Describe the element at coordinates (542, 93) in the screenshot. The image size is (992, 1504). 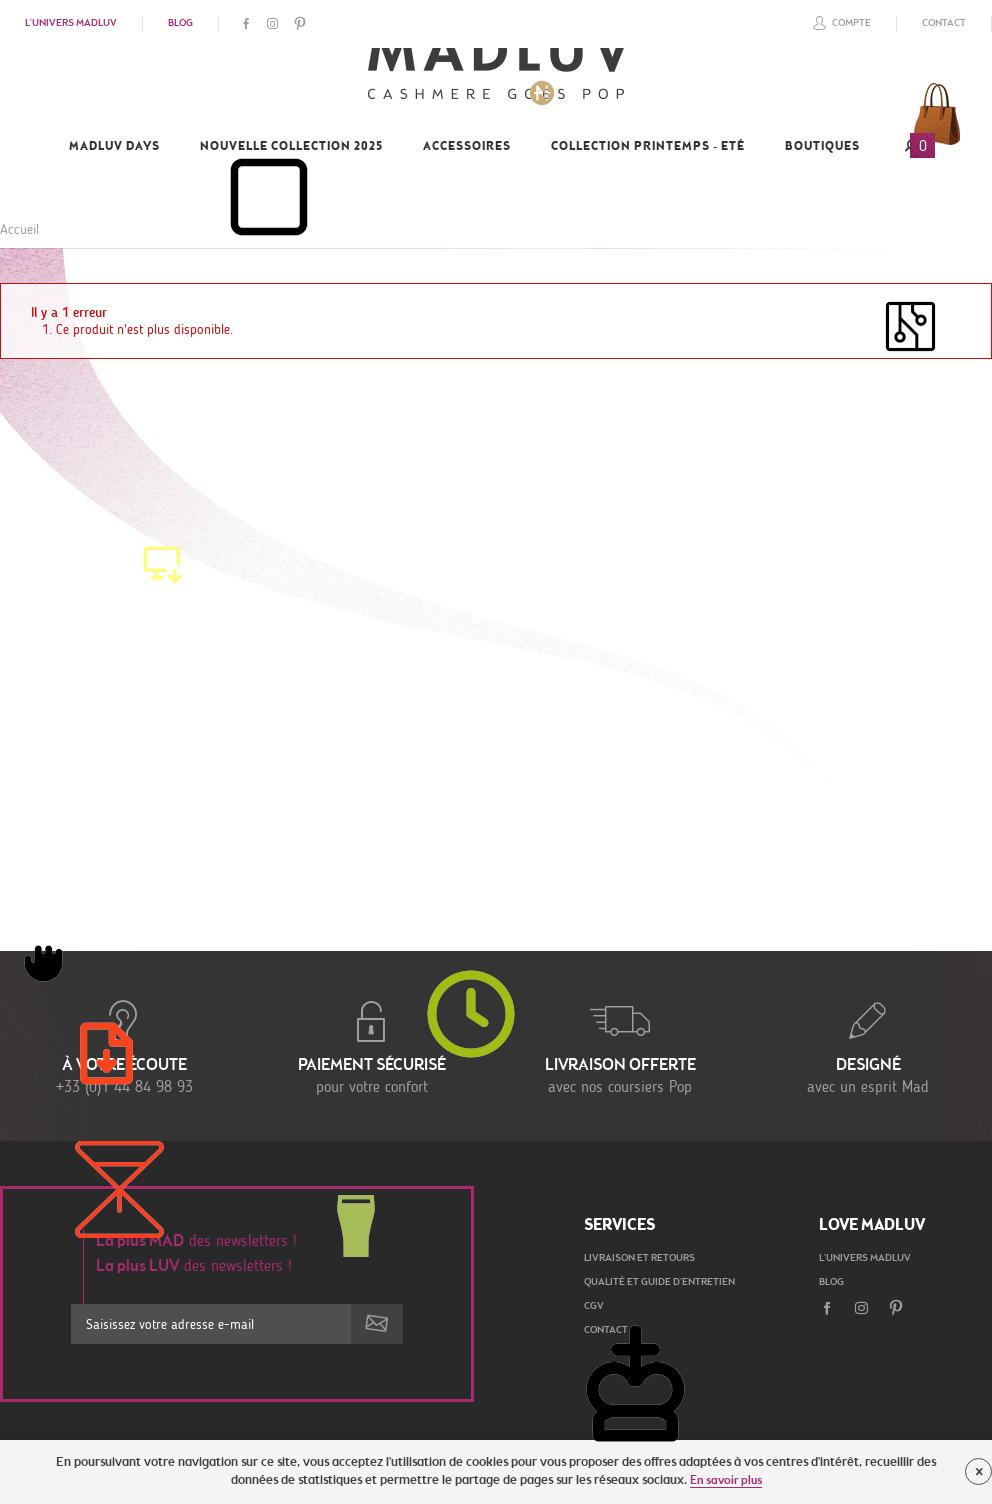
I see `view balance in Nigerian naira` at that location.